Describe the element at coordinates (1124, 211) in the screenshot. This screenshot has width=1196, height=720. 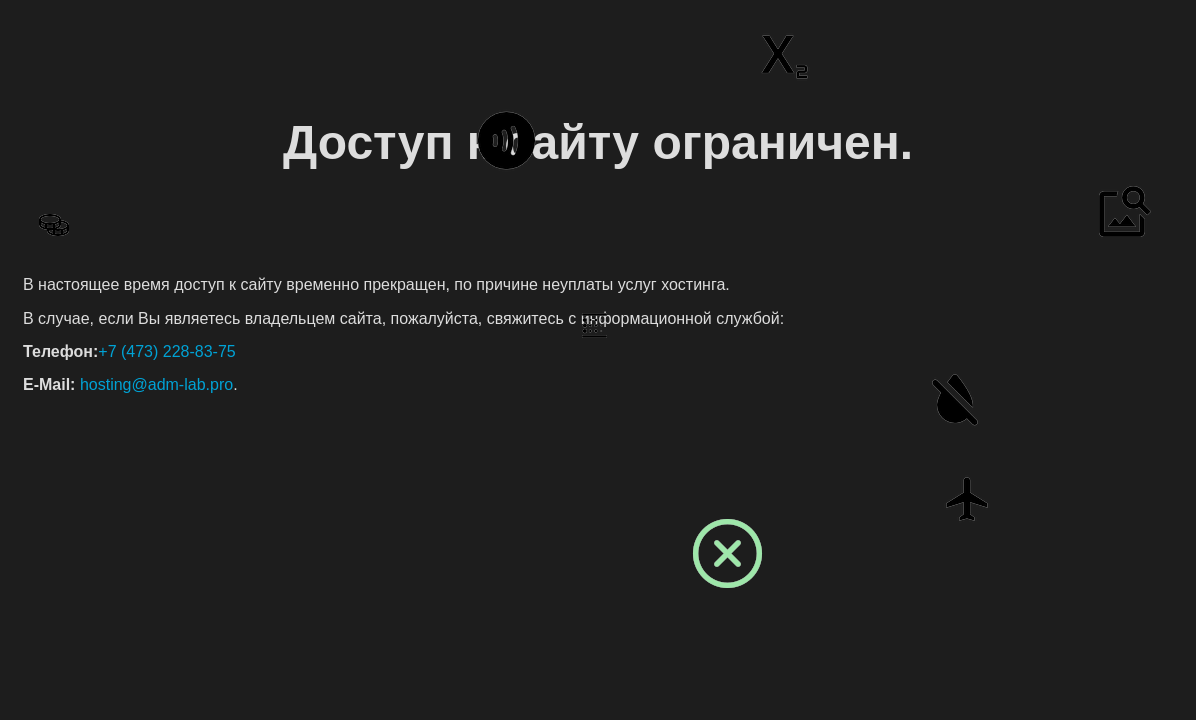
I see `search using an image or photo` at that location.